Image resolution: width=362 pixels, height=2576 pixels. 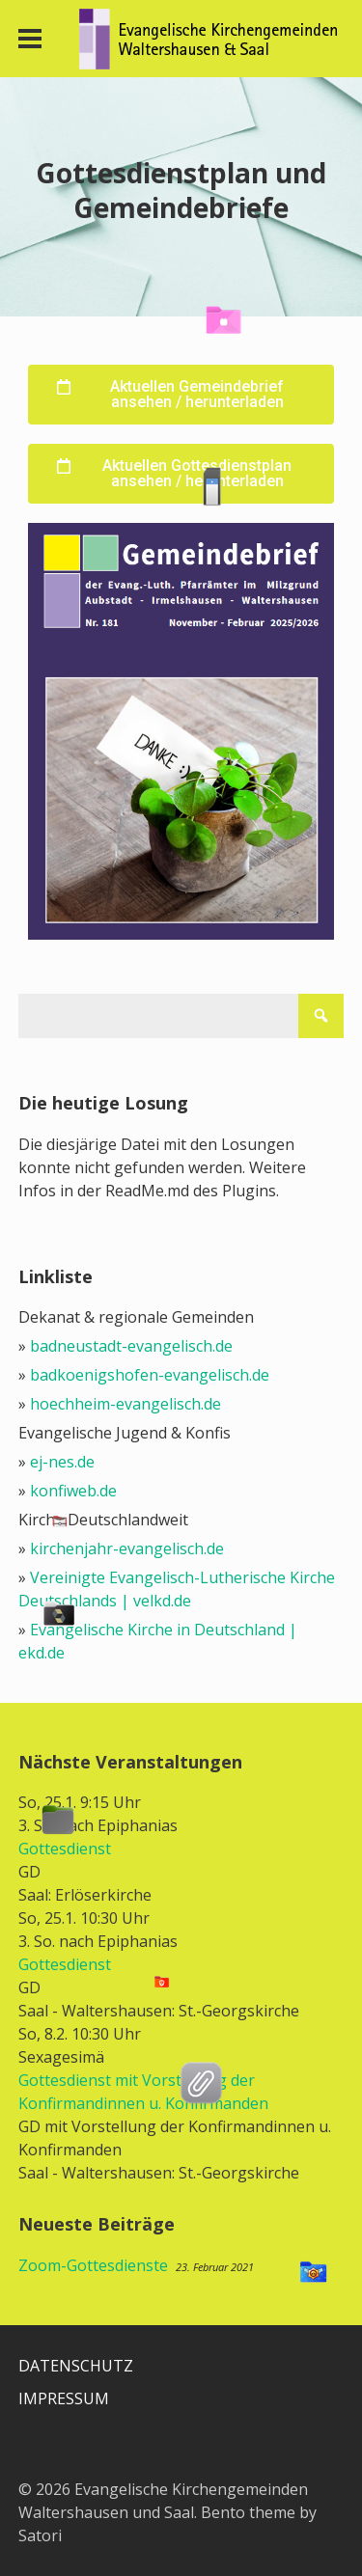 I want to click on open a folder or directory, so click(x=58, y=1820).